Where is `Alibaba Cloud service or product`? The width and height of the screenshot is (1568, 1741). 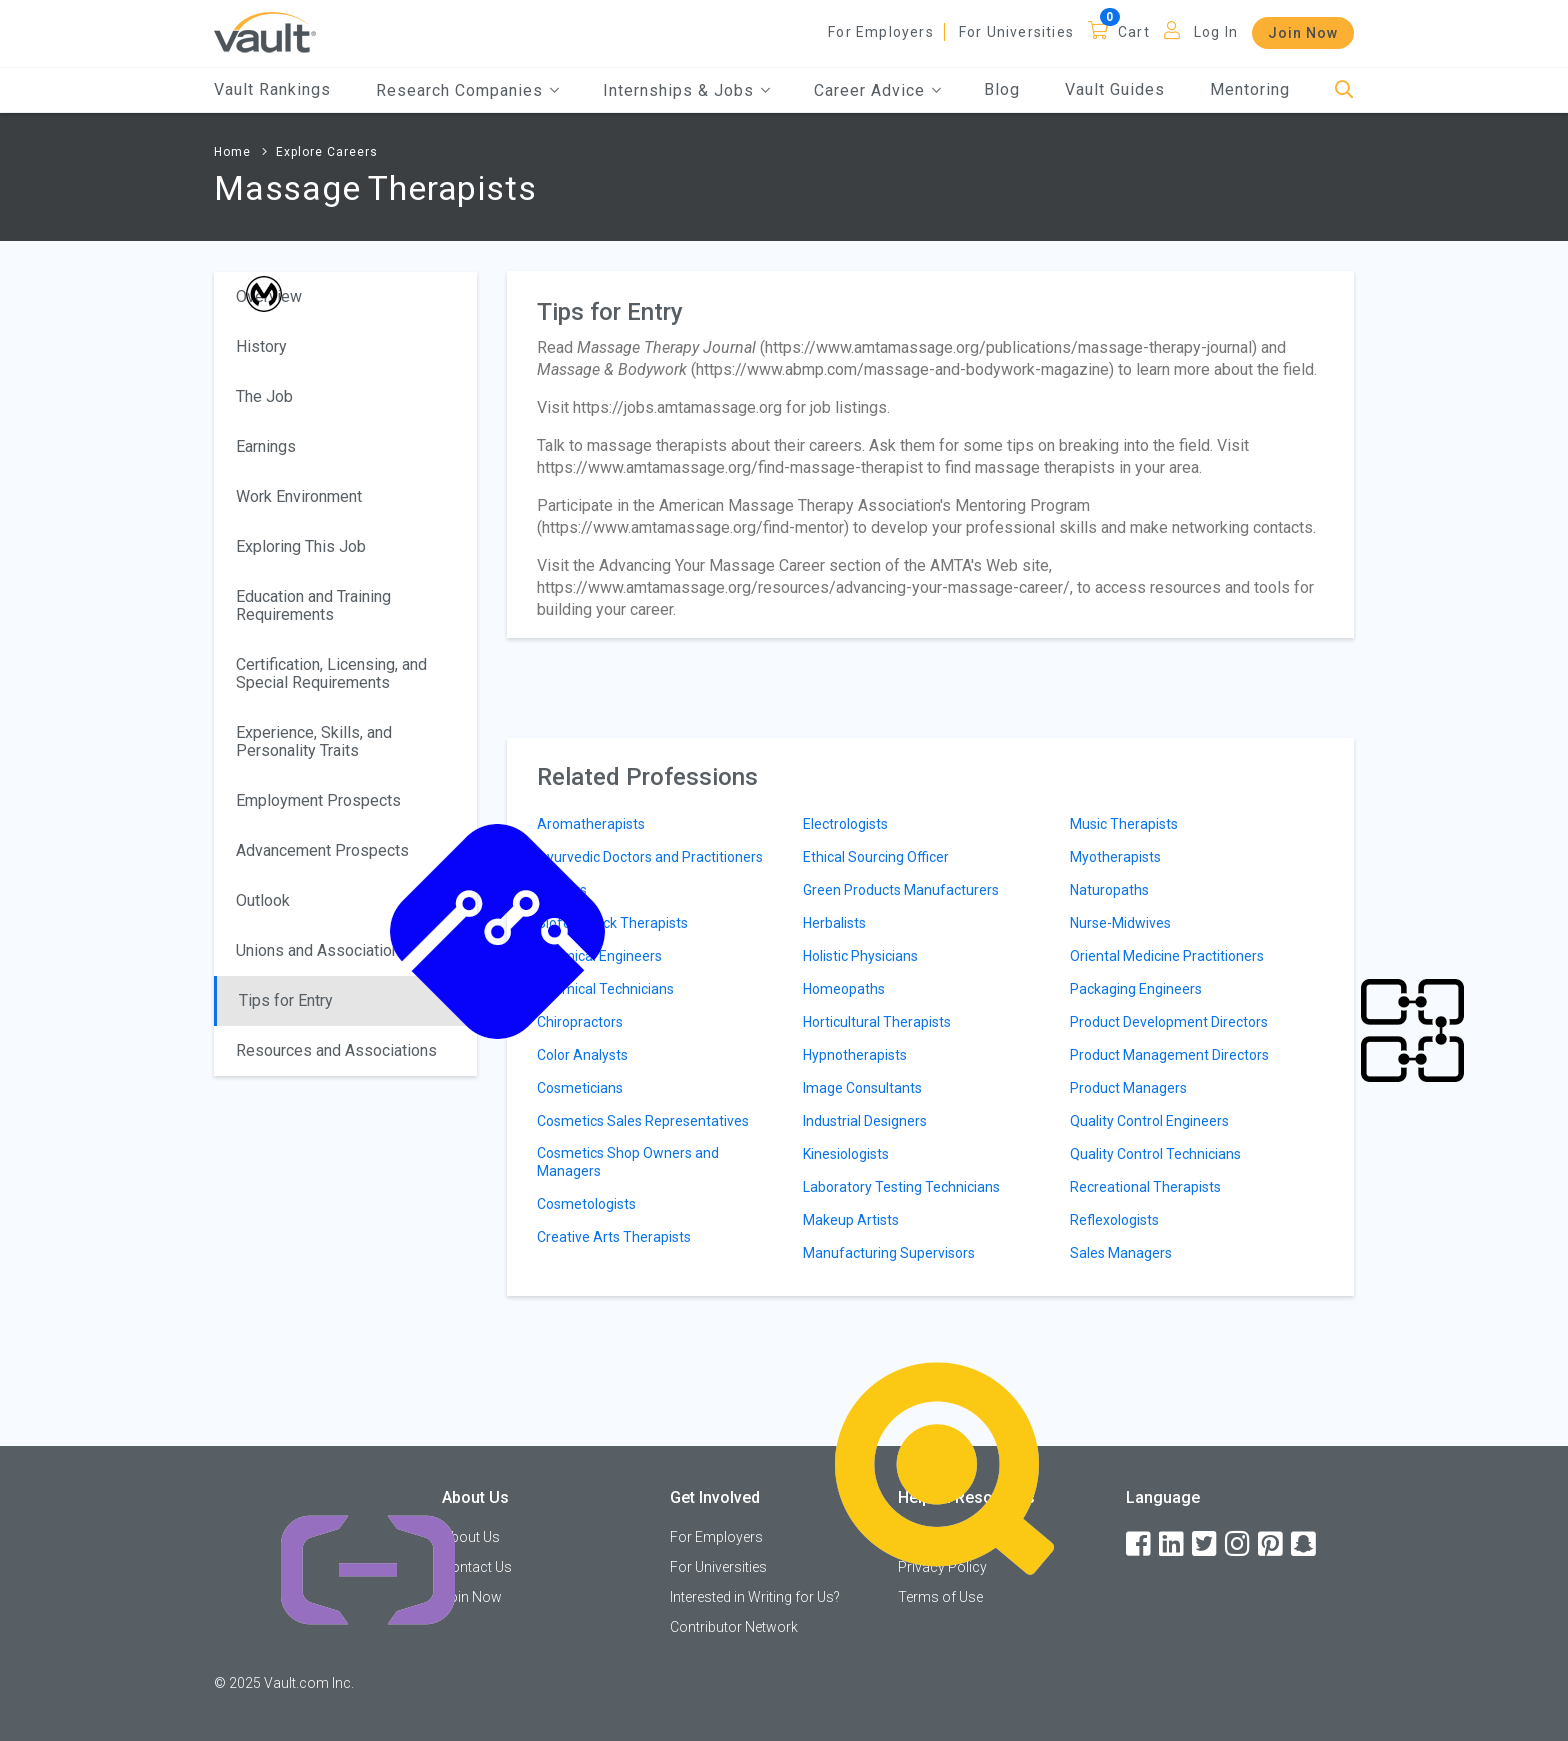
Alibaba Cloud service or product is located at coordinates (368, 1570).